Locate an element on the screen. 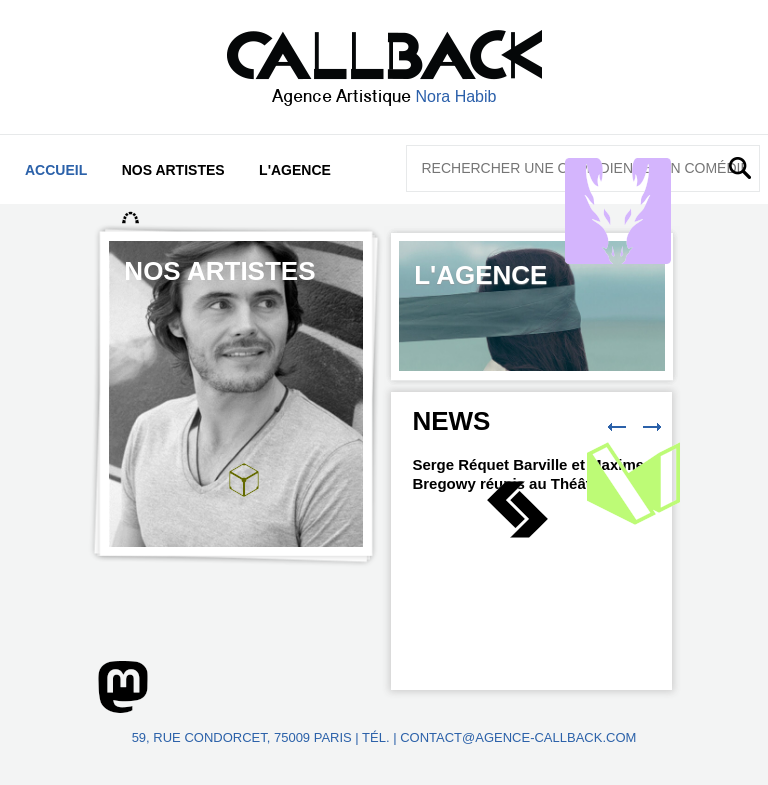 The height and width of the screenshot is (785, 768). open dragonframe stop-motion animation software is located at coordinates (618, 211).